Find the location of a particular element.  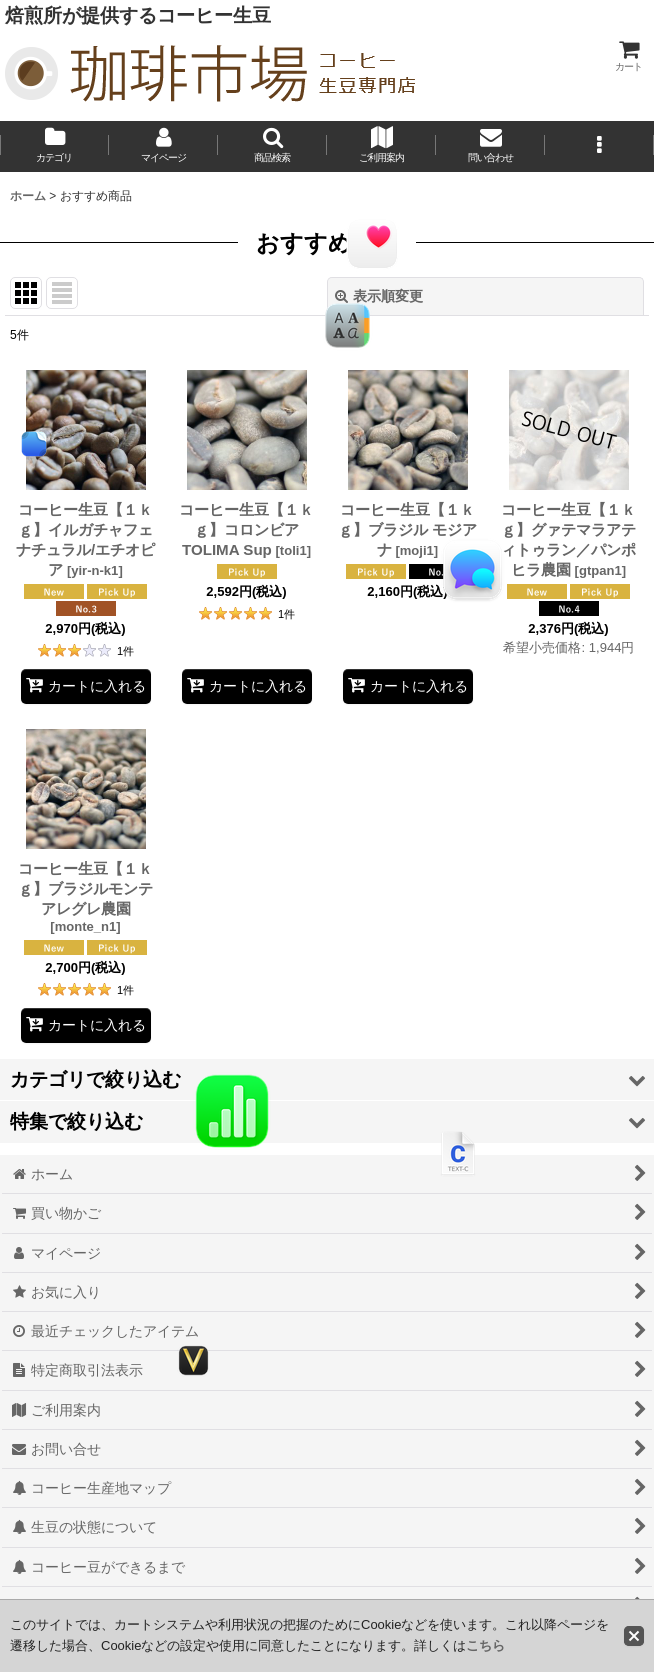

open hot corners system preferences is located at coordinates (34, 444).